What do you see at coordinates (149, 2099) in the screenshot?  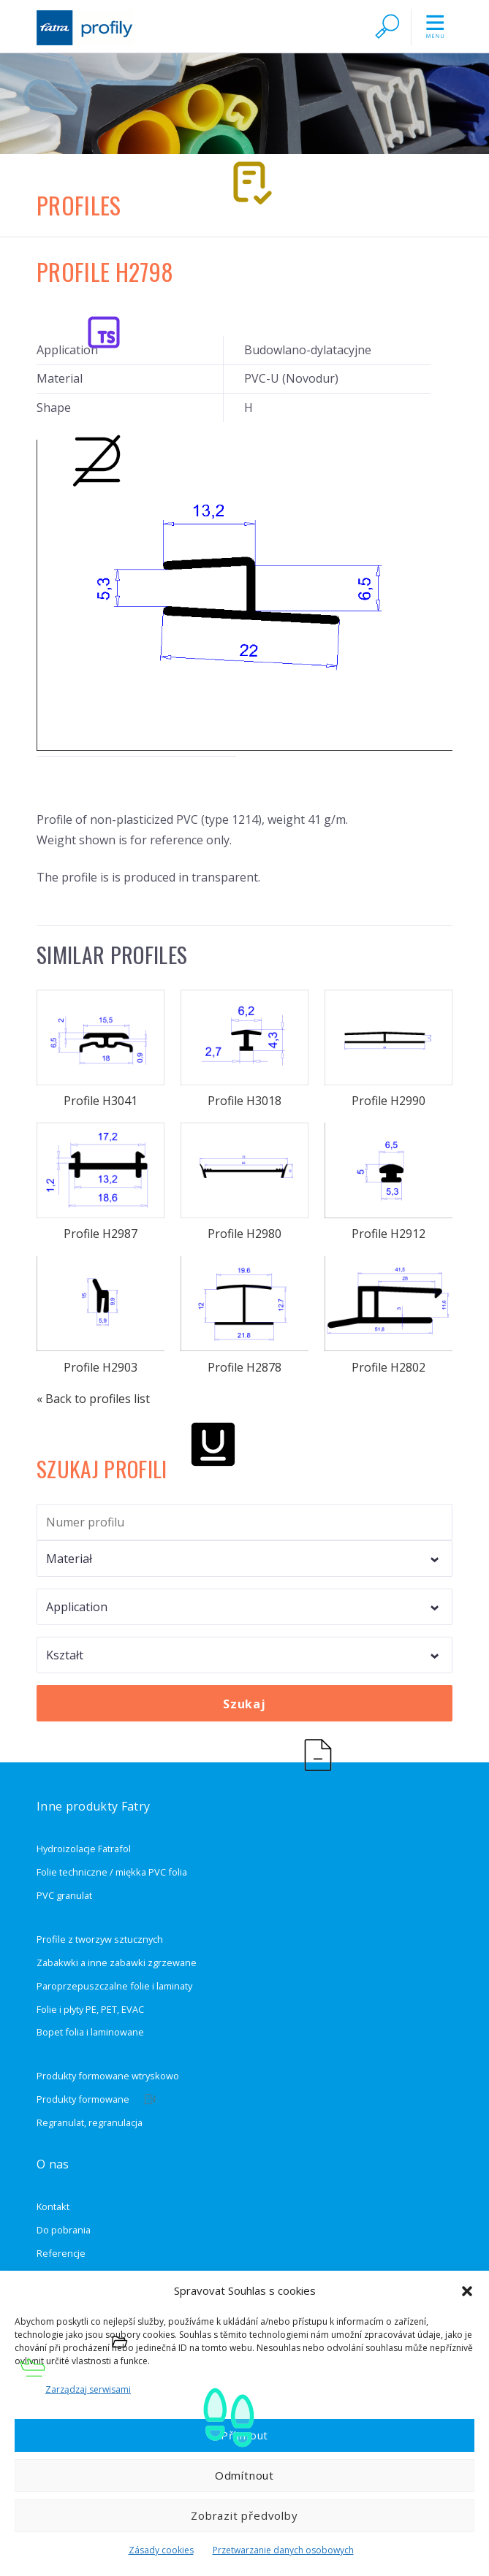 I see `find nearby gas stations` at bounding box center [149, 2099].